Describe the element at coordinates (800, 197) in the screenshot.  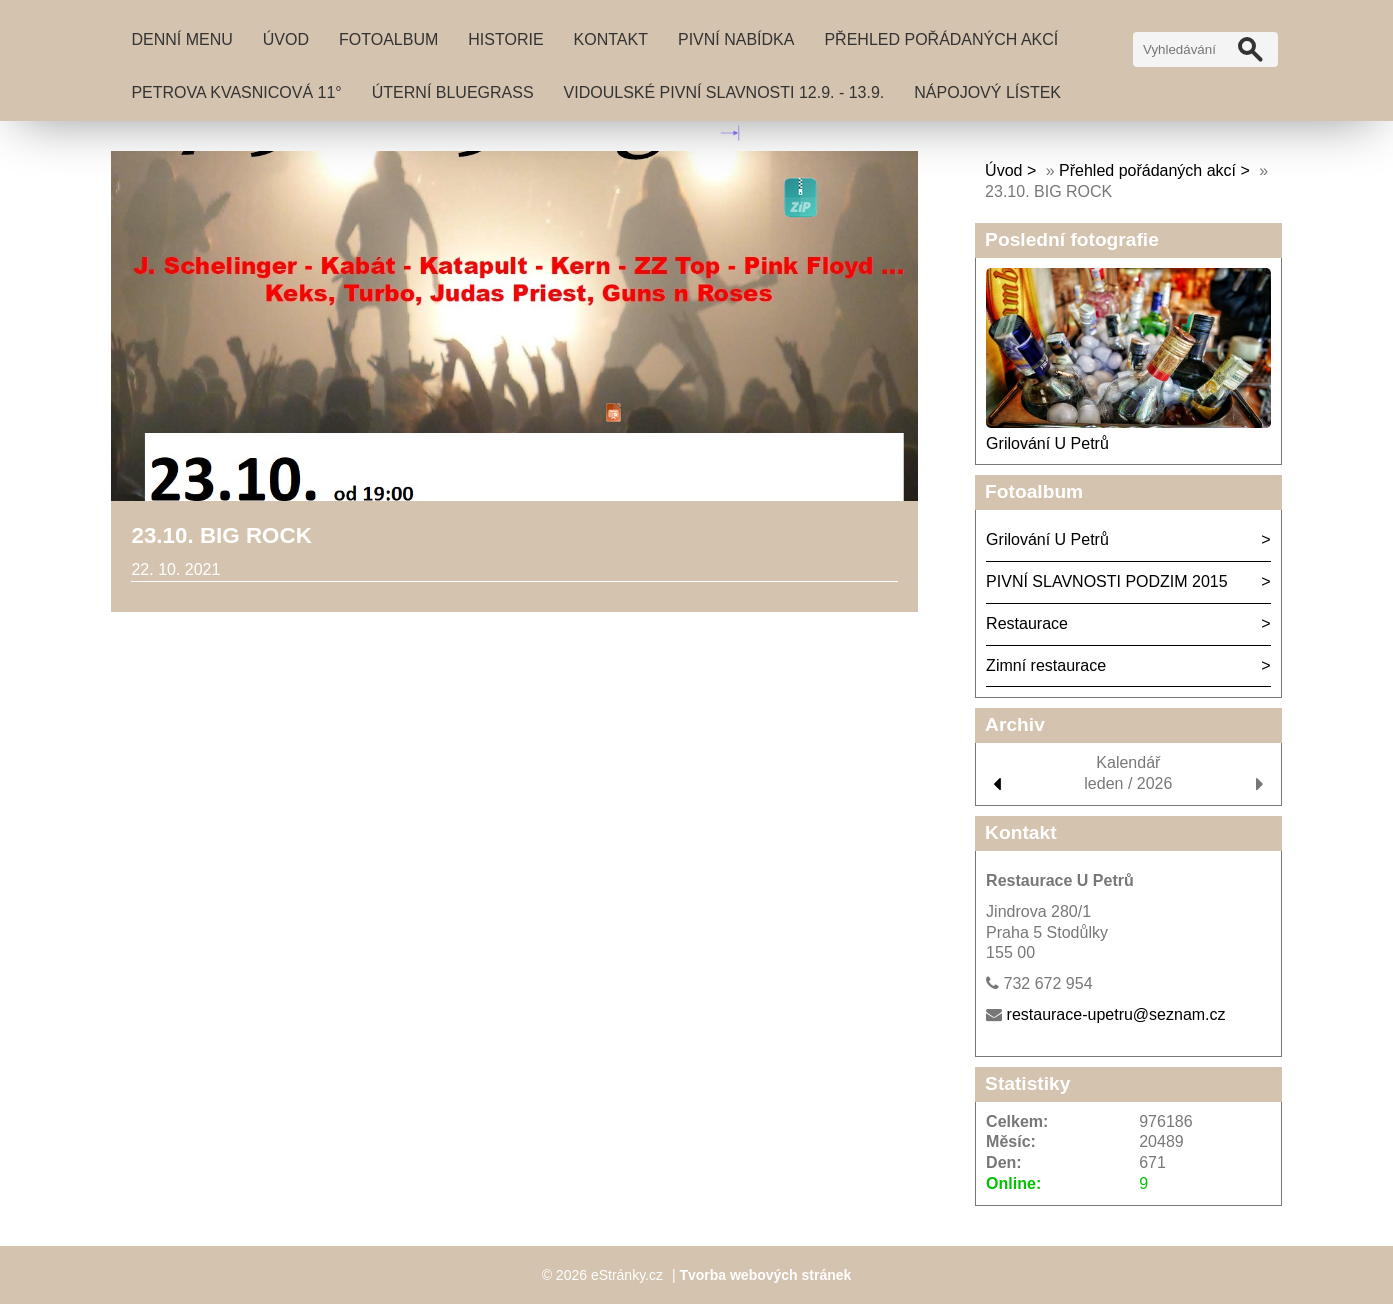
I see `open a compressed zip archive` at that location.